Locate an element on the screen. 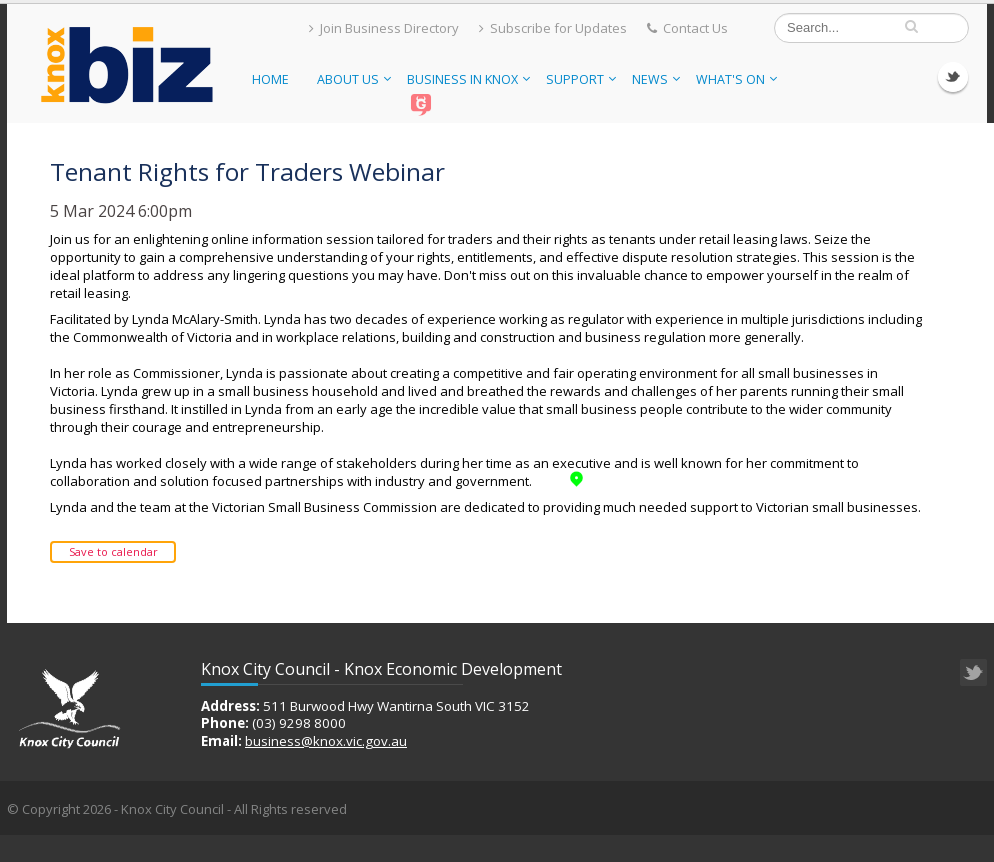 This screenshot has width=994, height=862. link to GNU Social profile is located at coordinates (421, 105).